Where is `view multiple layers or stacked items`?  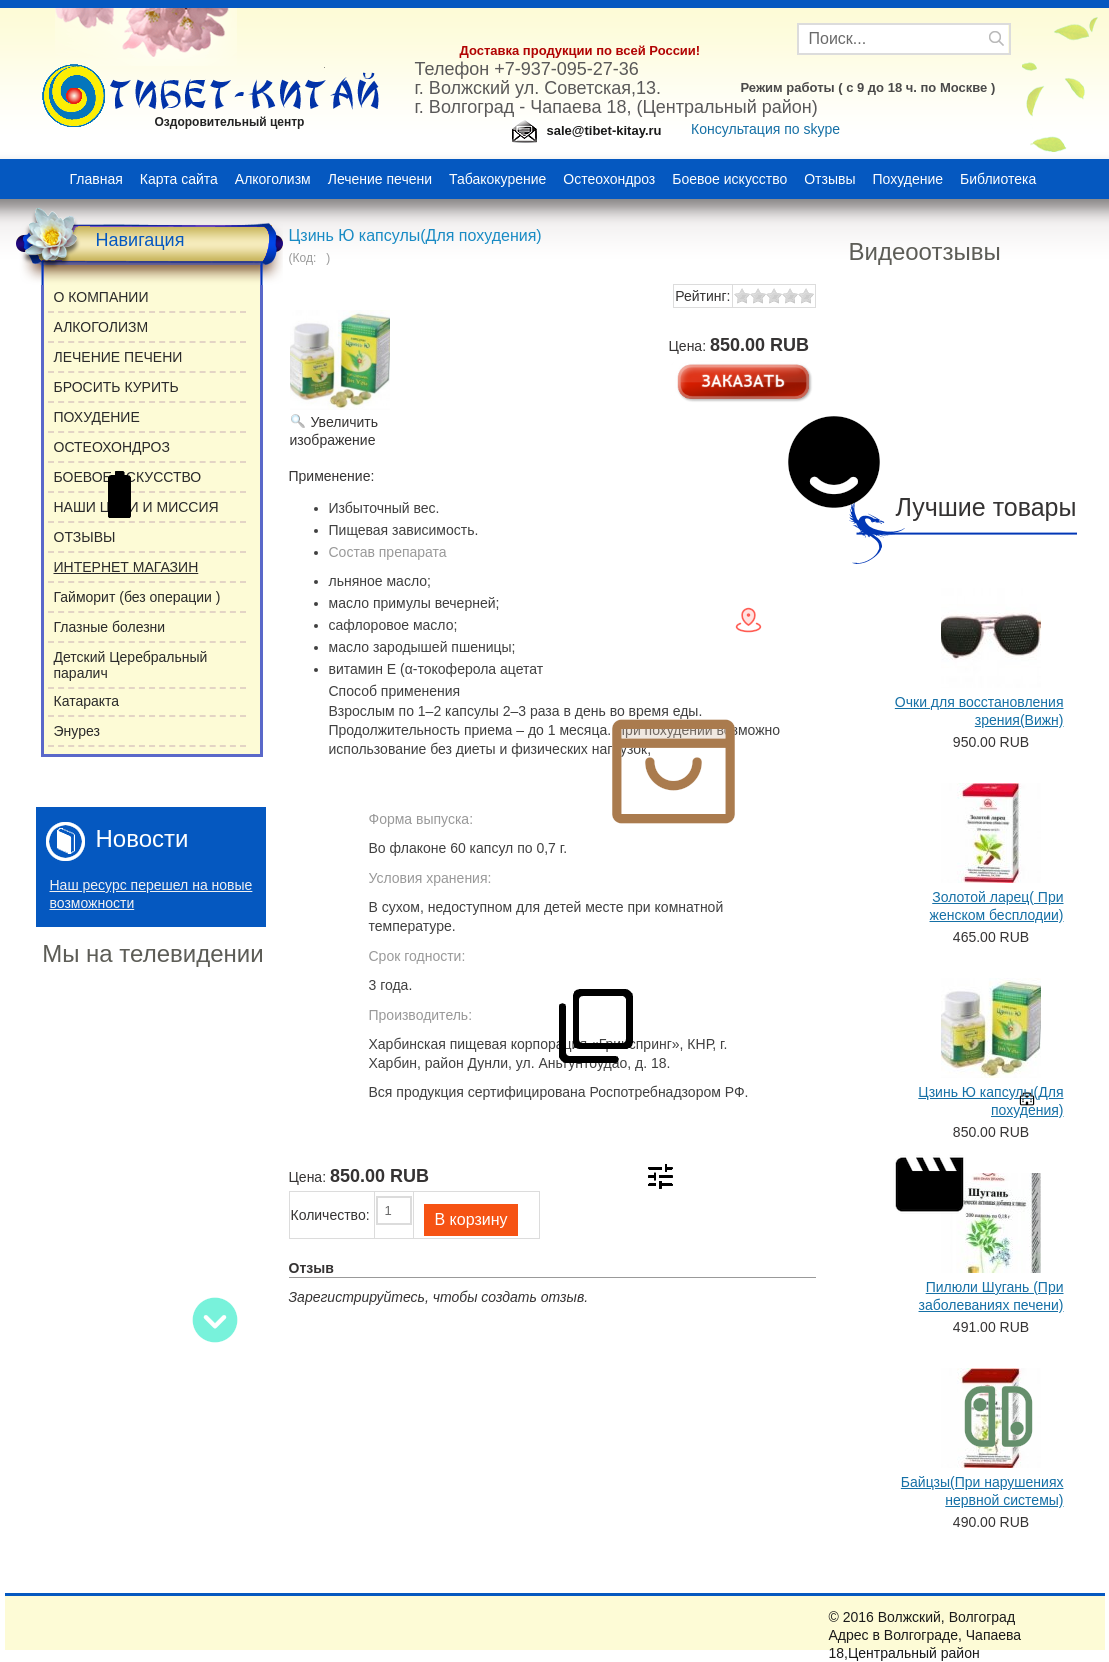
view multiple layers or stacked items is located at coordinates (596, 1026).